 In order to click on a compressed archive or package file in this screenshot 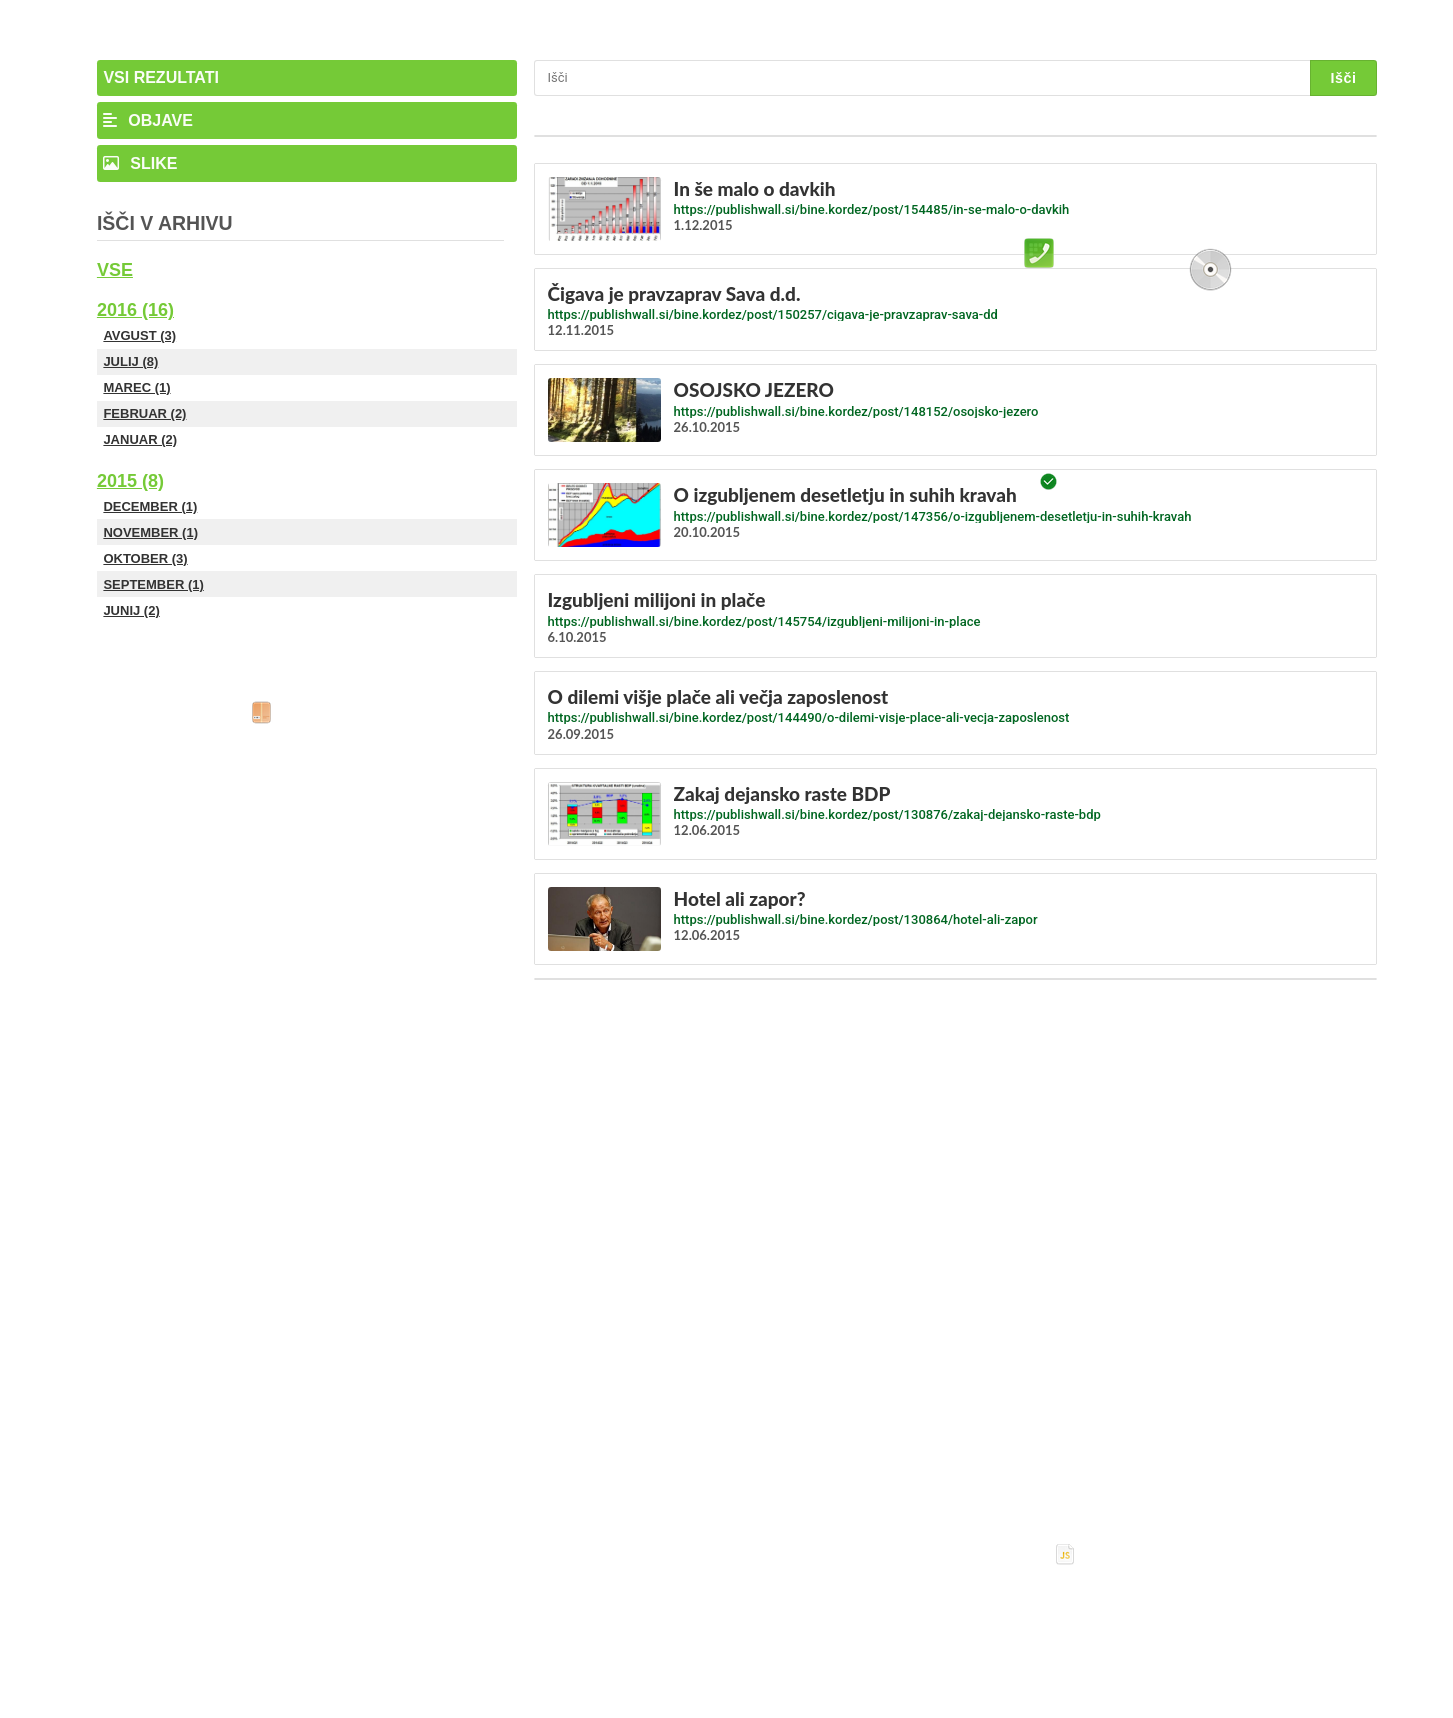, I will do `click(261, 712)`.